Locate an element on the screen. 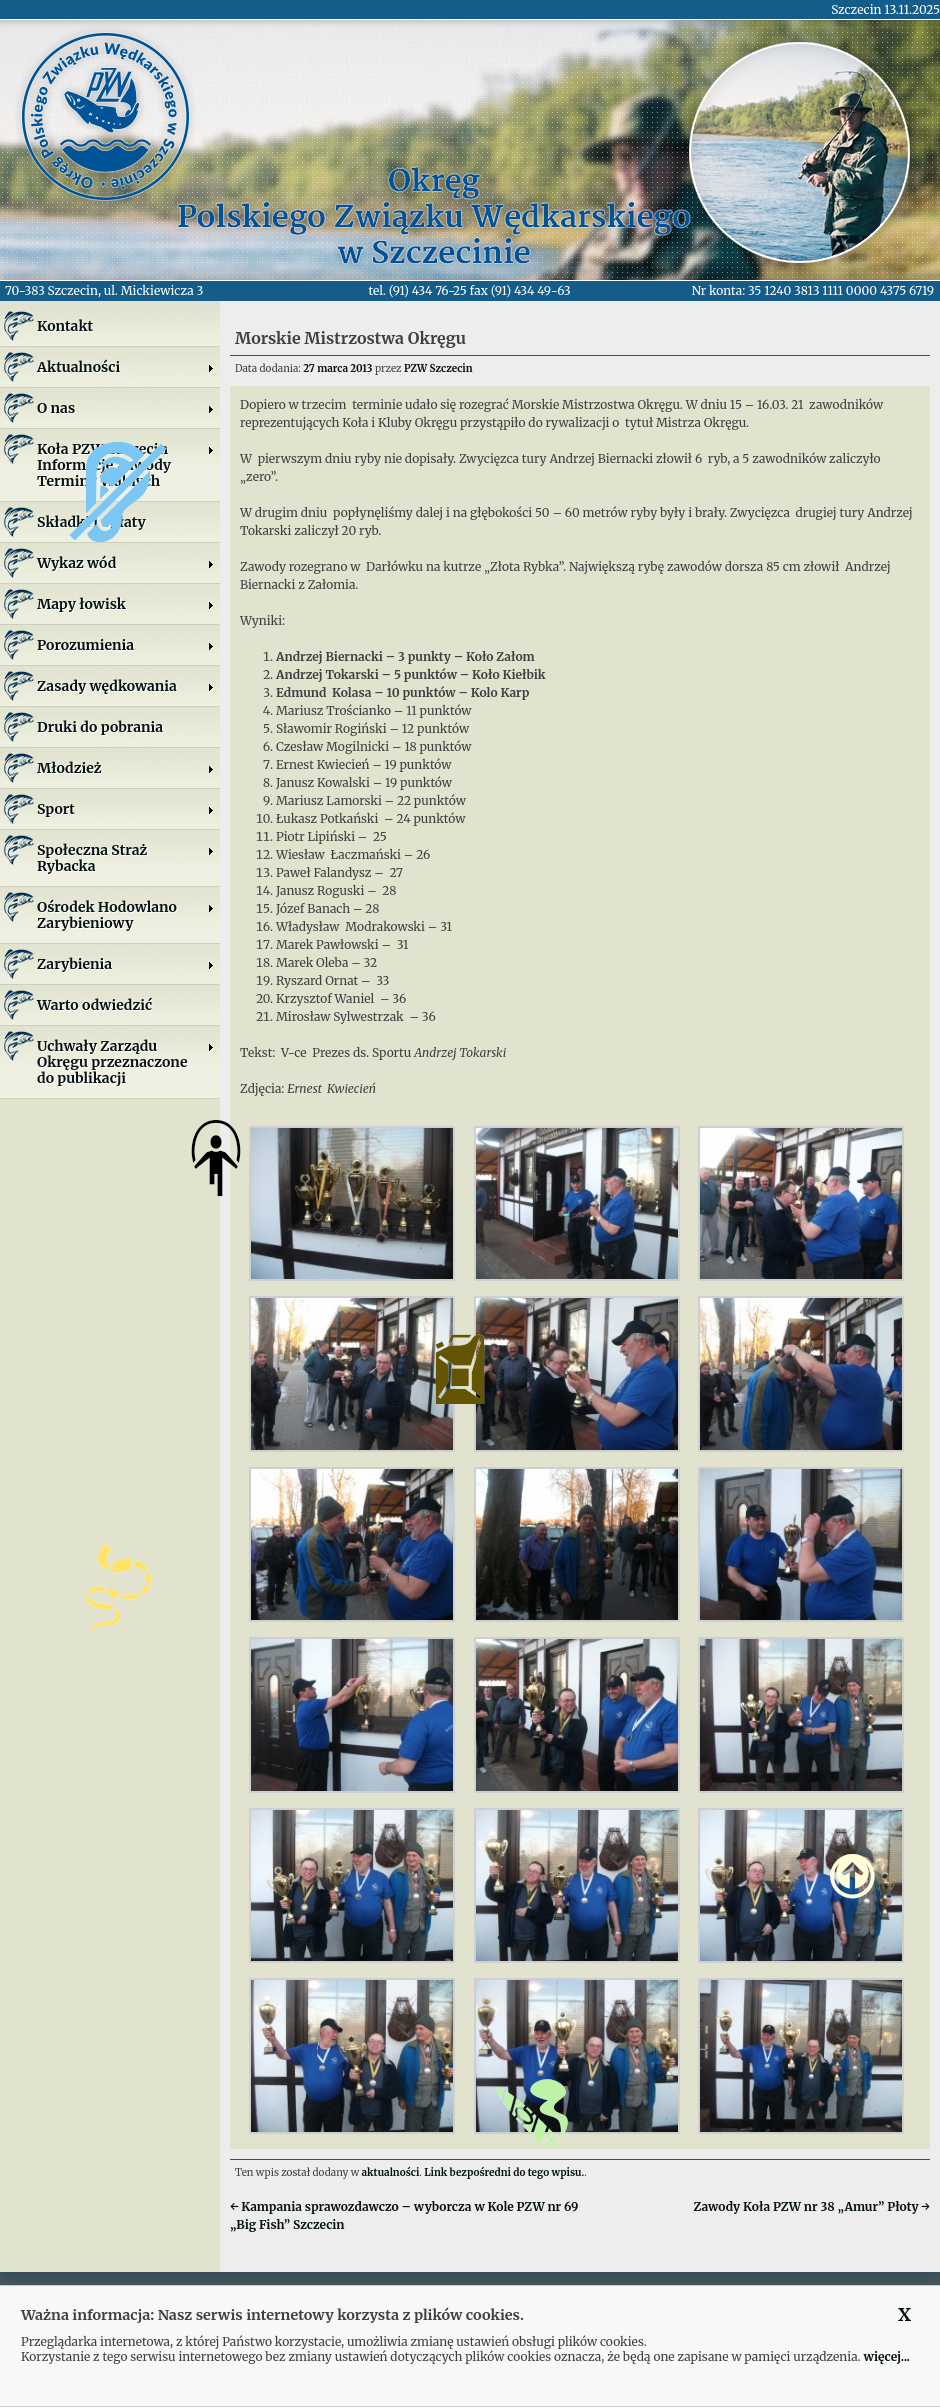 This screenshot has height=2407, width=940. indicates smoking area or smoking permitted is located at coordinates (532, 2114).